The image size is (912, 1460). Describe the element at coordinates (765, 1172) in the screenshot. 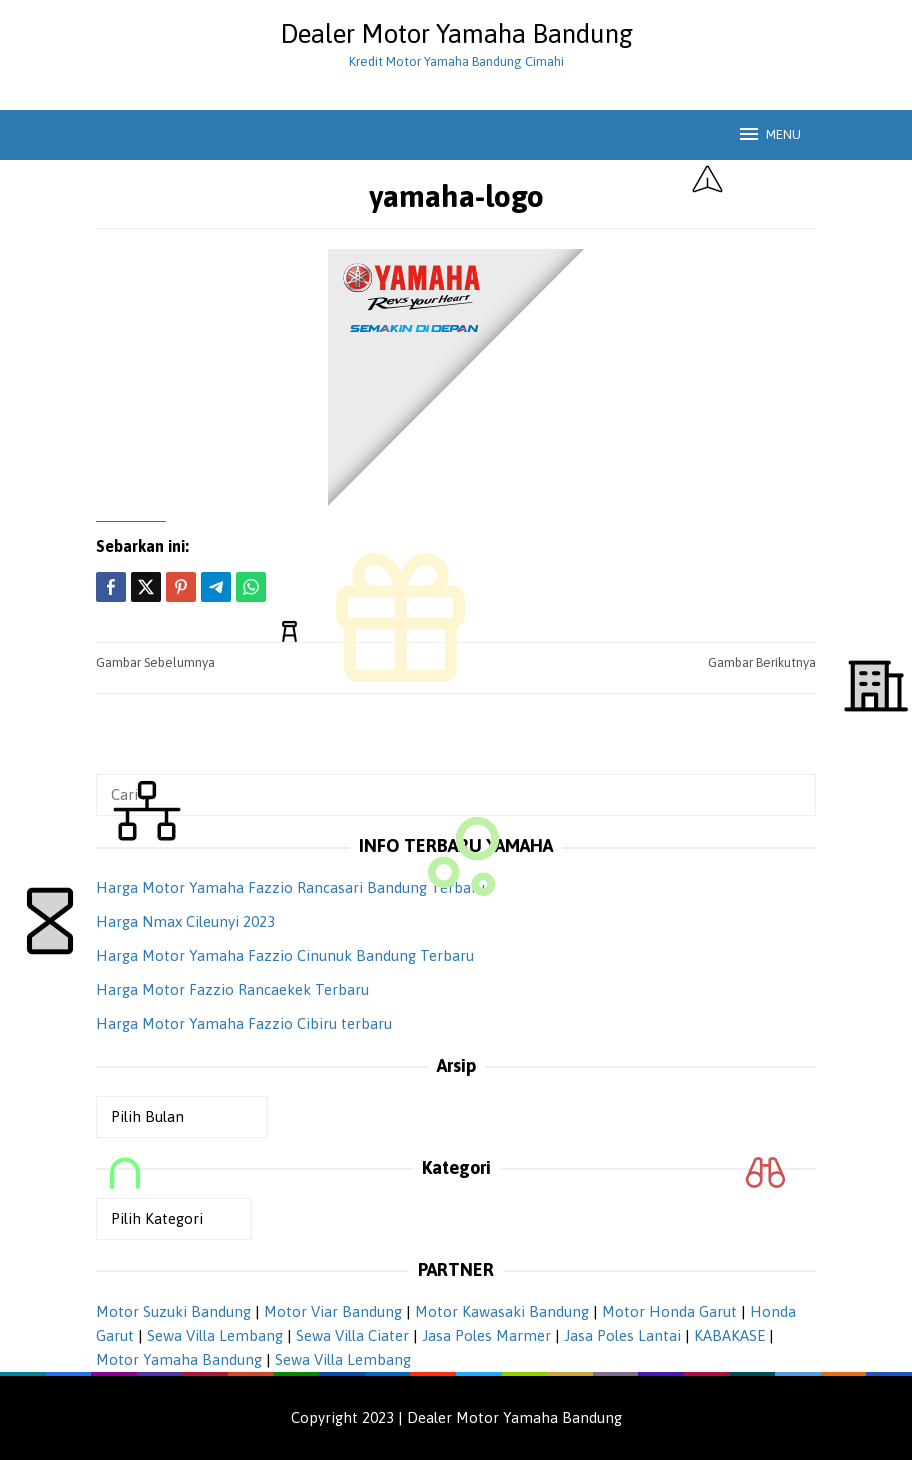

I see `search or explore content` at that location.